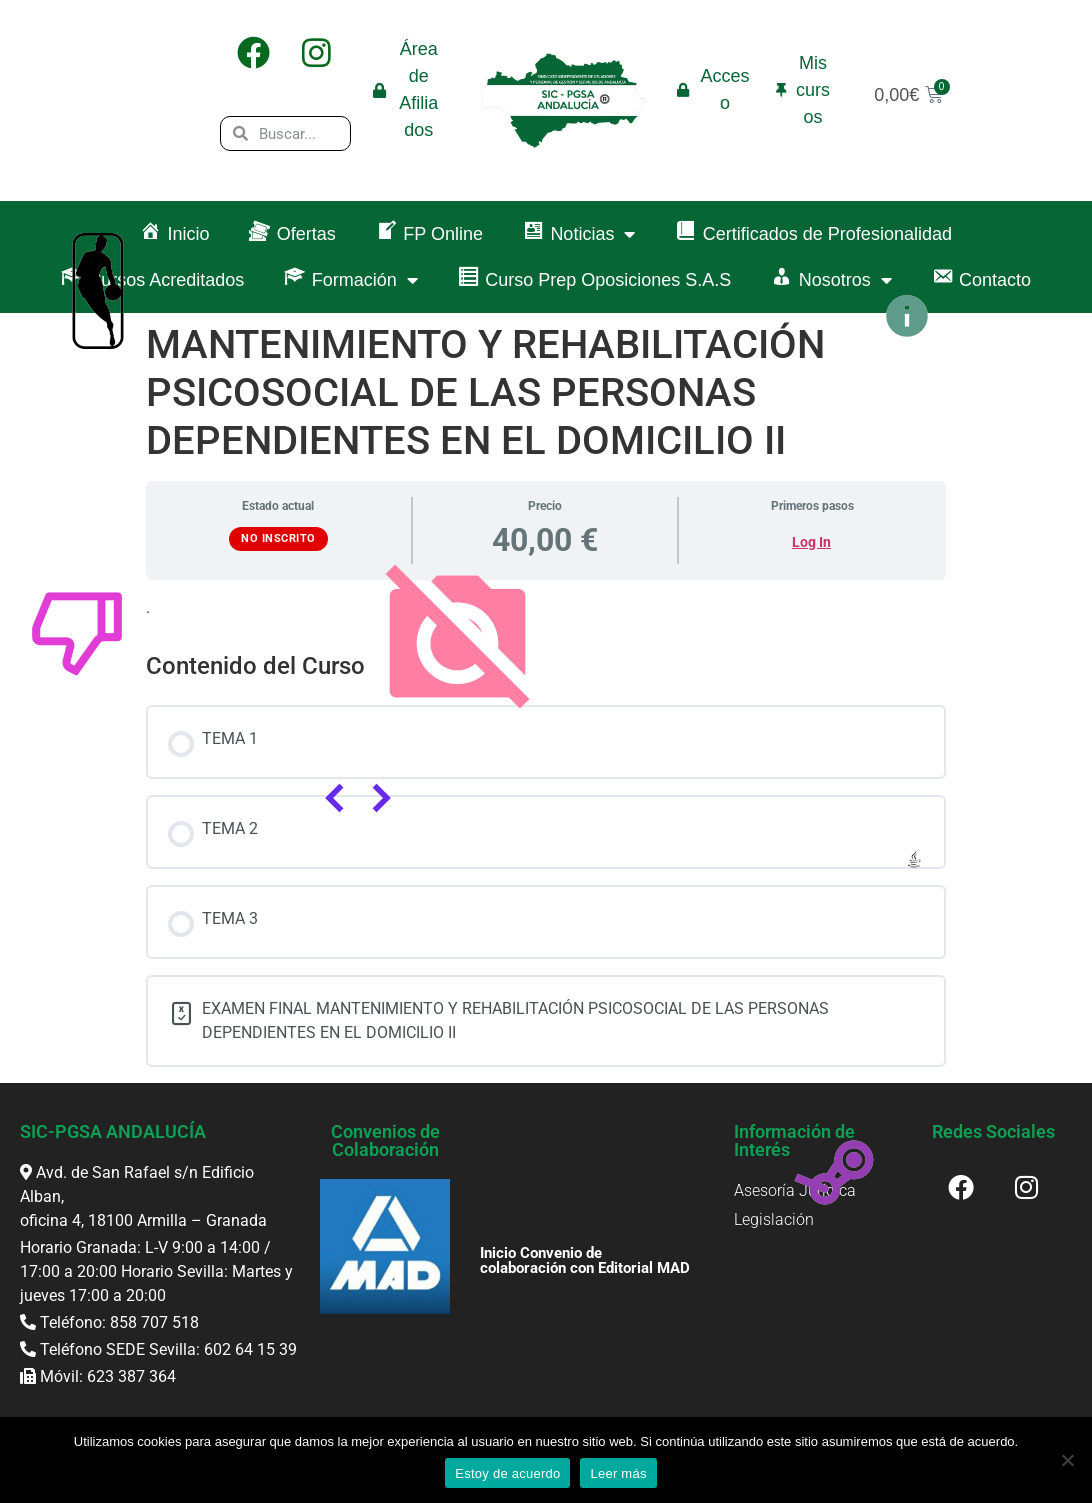  Describe the element at coordinates (834, 1171) in the screenshot. I see `open Steam gaming platform` at that location.